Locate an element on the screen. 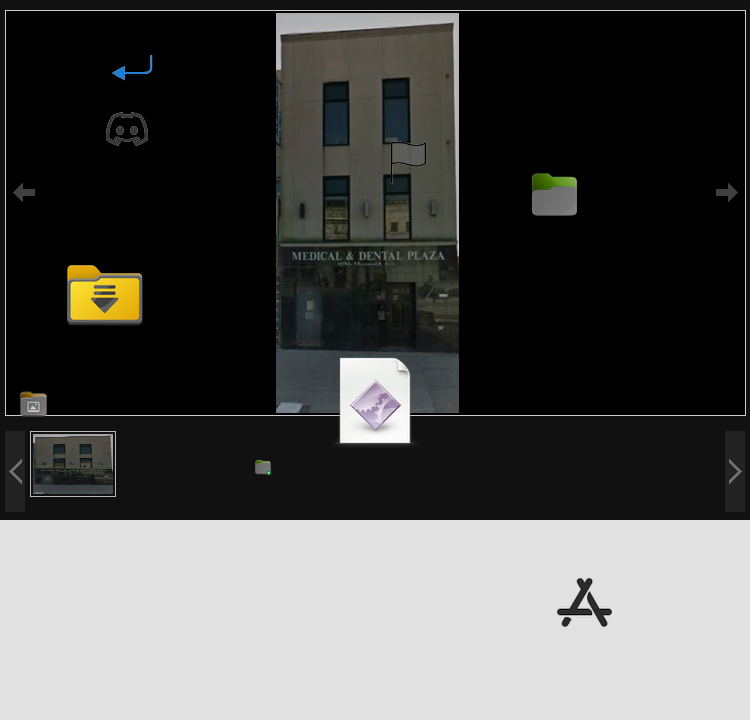 The height and width of the screenshot is (720, 750). a script or code file is located at coordinates (376, 400).